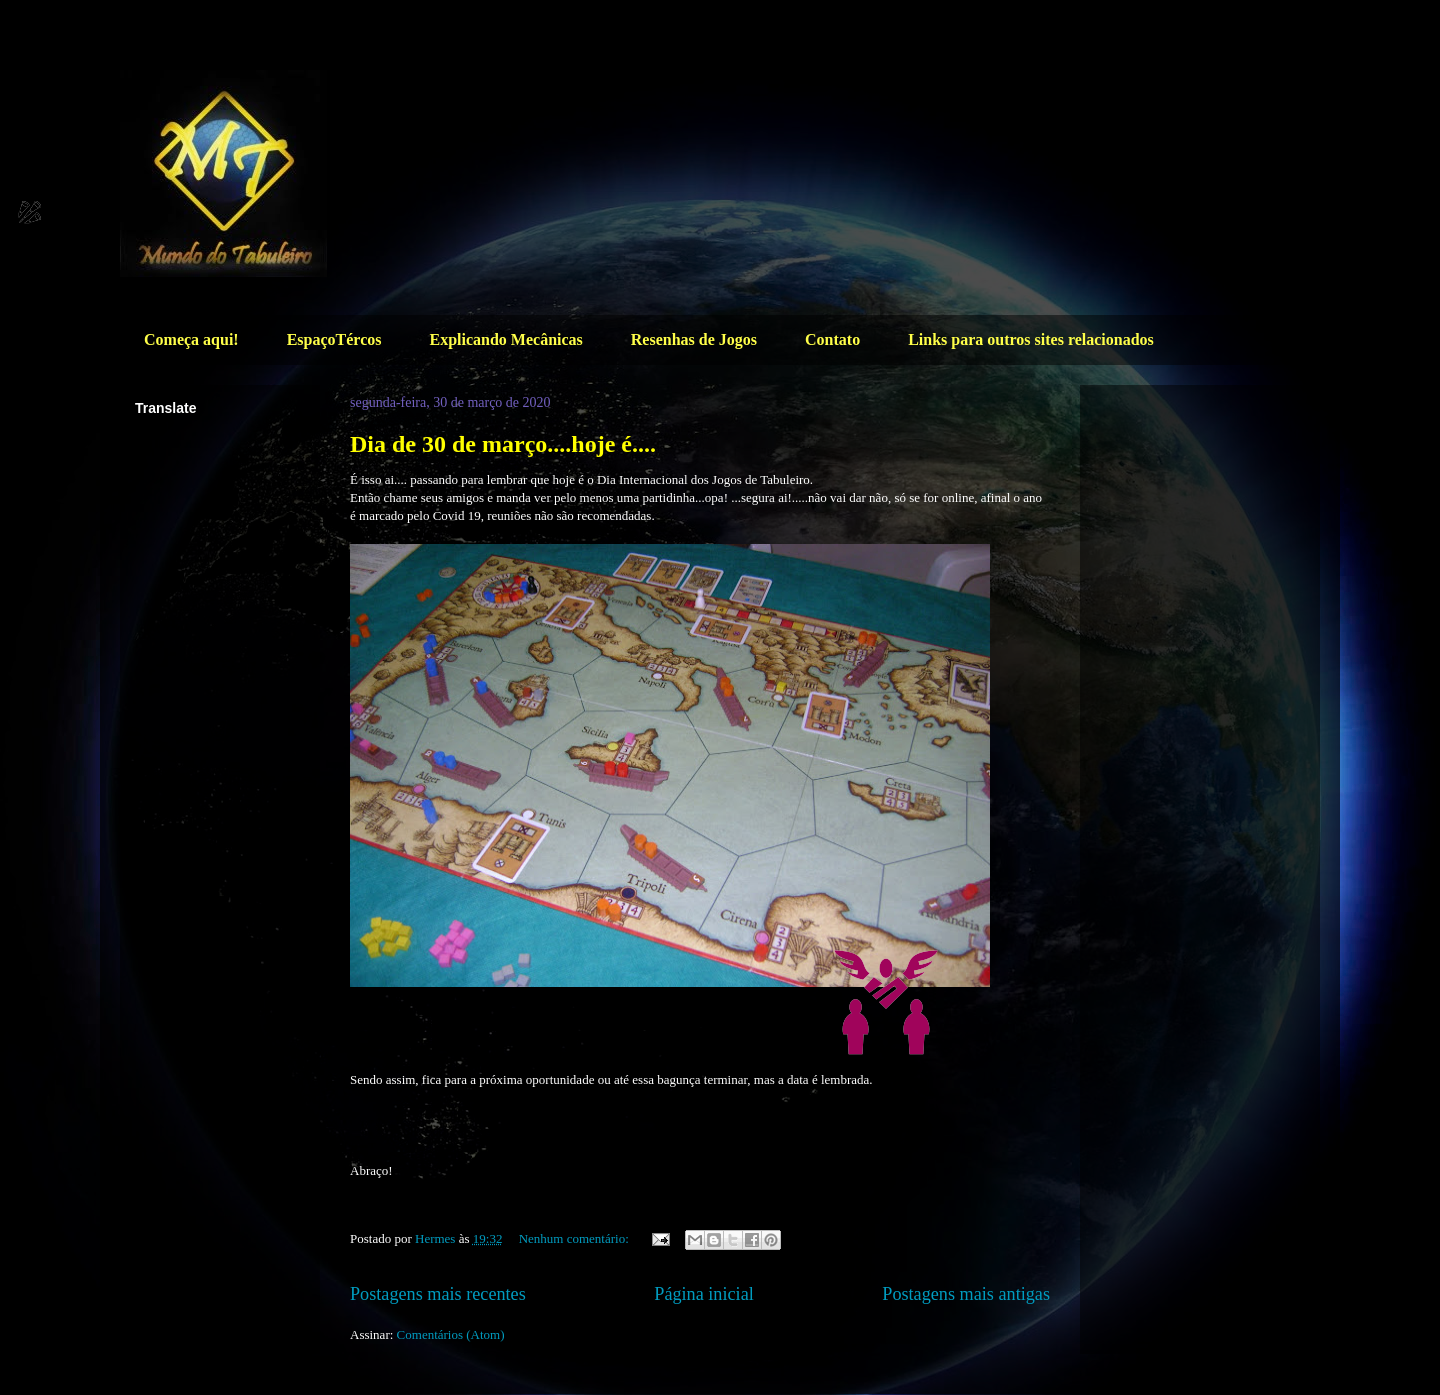  What do you see at coordinates (886, 1003) in the screenshot?
I see `the lovers tarot card in a fortune telling or divination app` at bounding box center [886, 1003].